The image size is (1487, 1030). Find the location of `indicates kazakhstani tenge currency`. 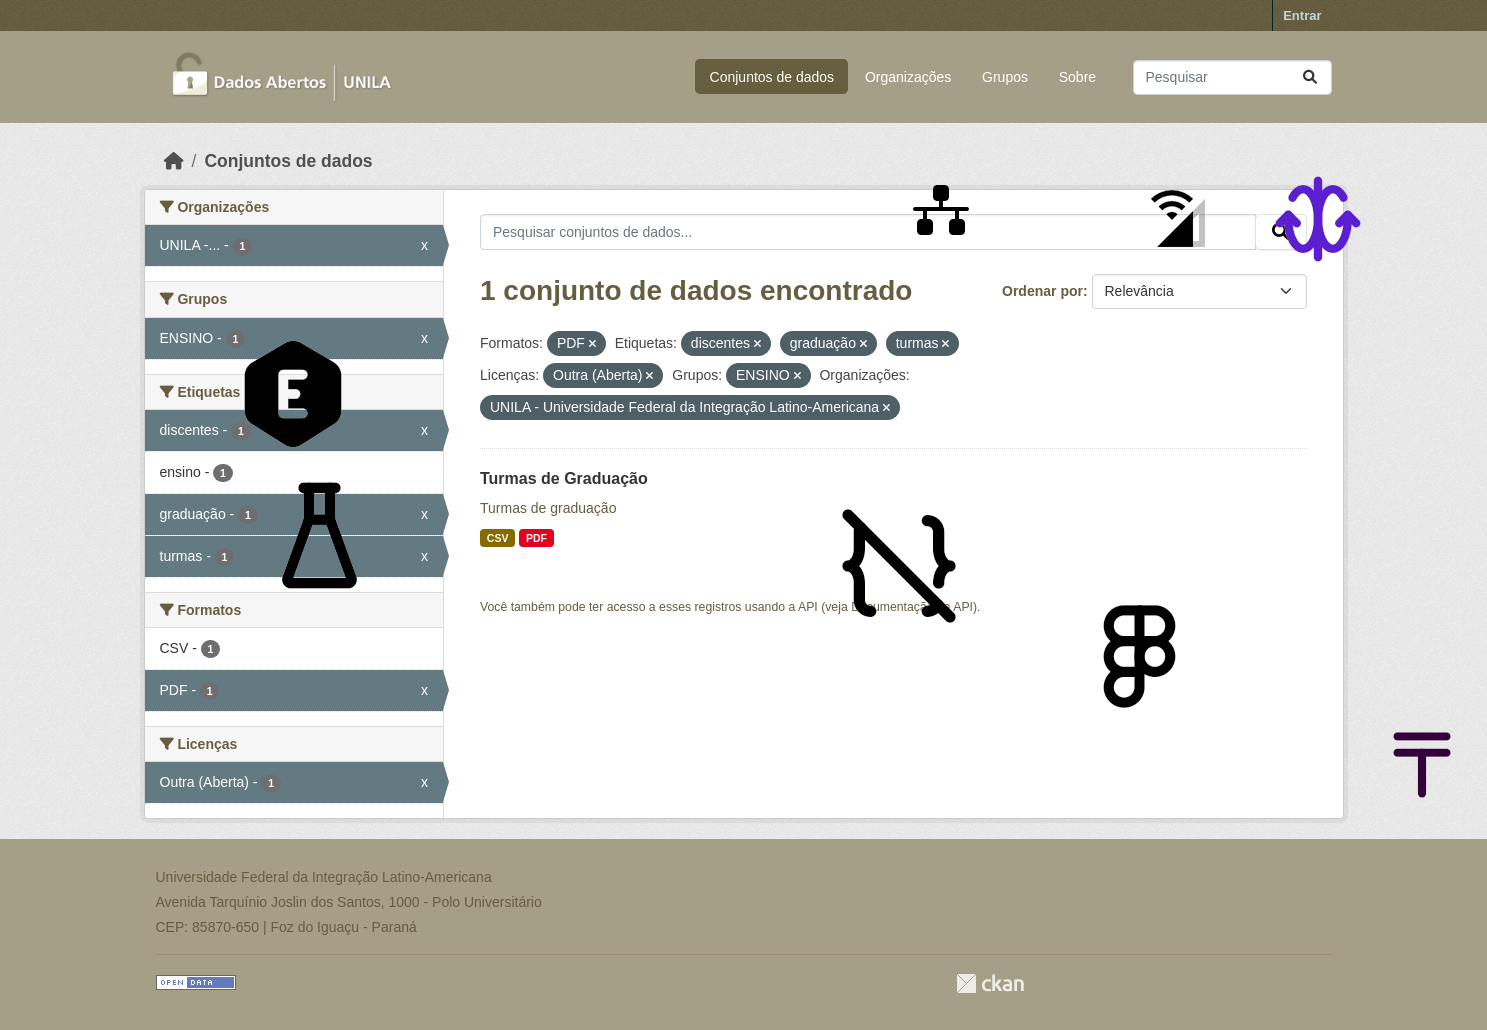

indicates kazakhstani tenge currency is located at coordinates (1422, 765).